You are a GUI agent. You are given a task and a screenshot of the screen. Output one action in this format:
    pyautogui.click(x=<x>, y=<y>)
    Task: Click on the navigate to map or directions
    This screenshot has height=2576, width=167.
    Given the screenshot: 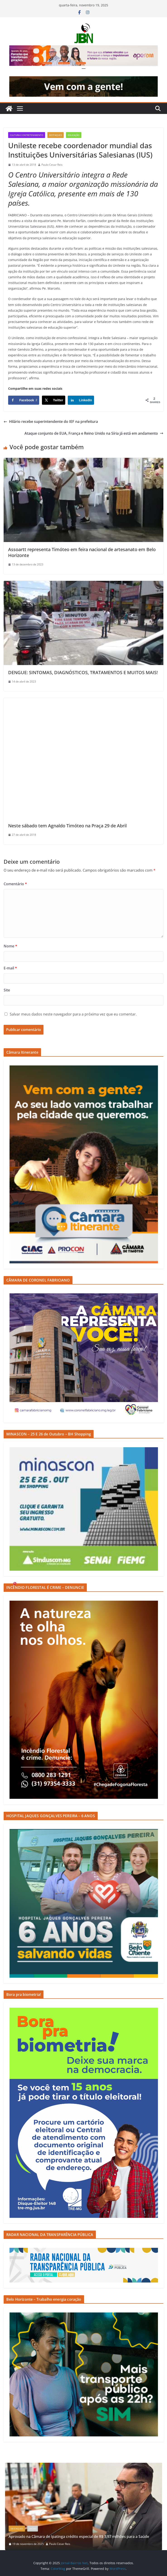 What is the action you would take?
    pyautogui.click(x=15, y=1583)
    